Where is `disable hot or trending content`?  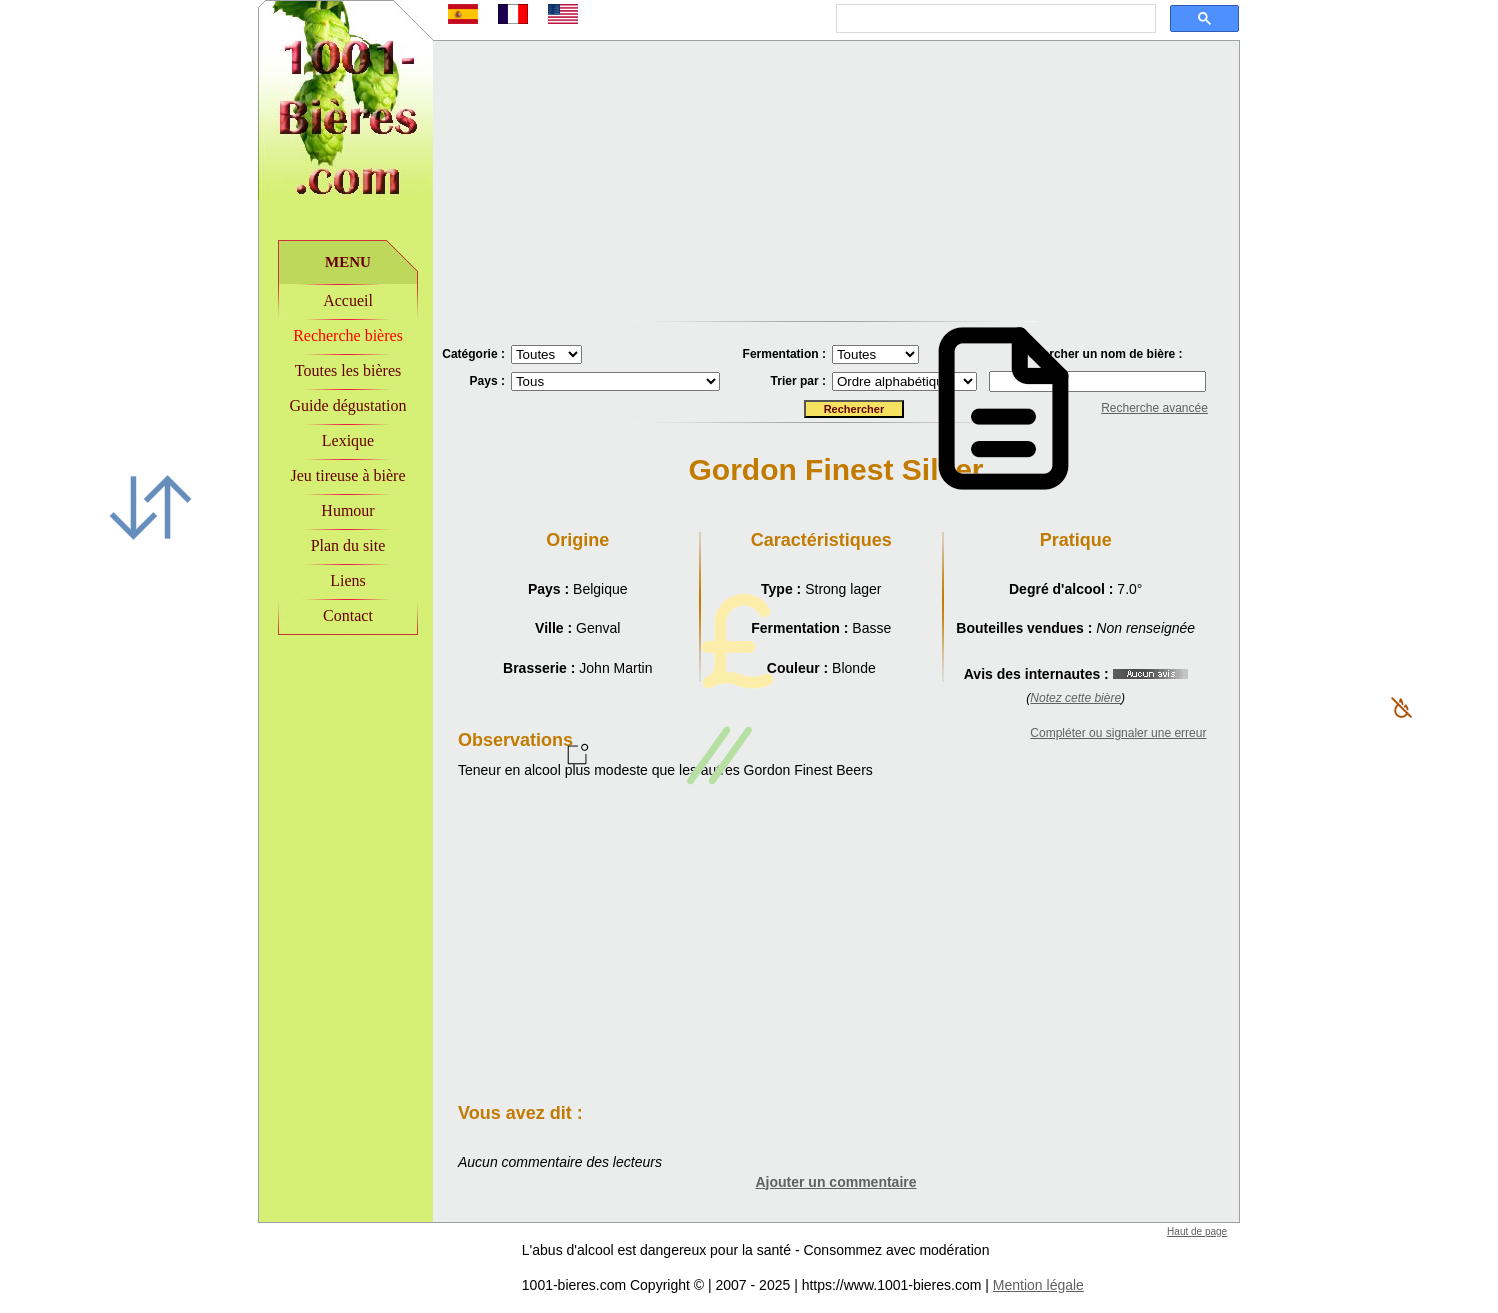
disable hot or trending content is located at coordinates (1401, 707).